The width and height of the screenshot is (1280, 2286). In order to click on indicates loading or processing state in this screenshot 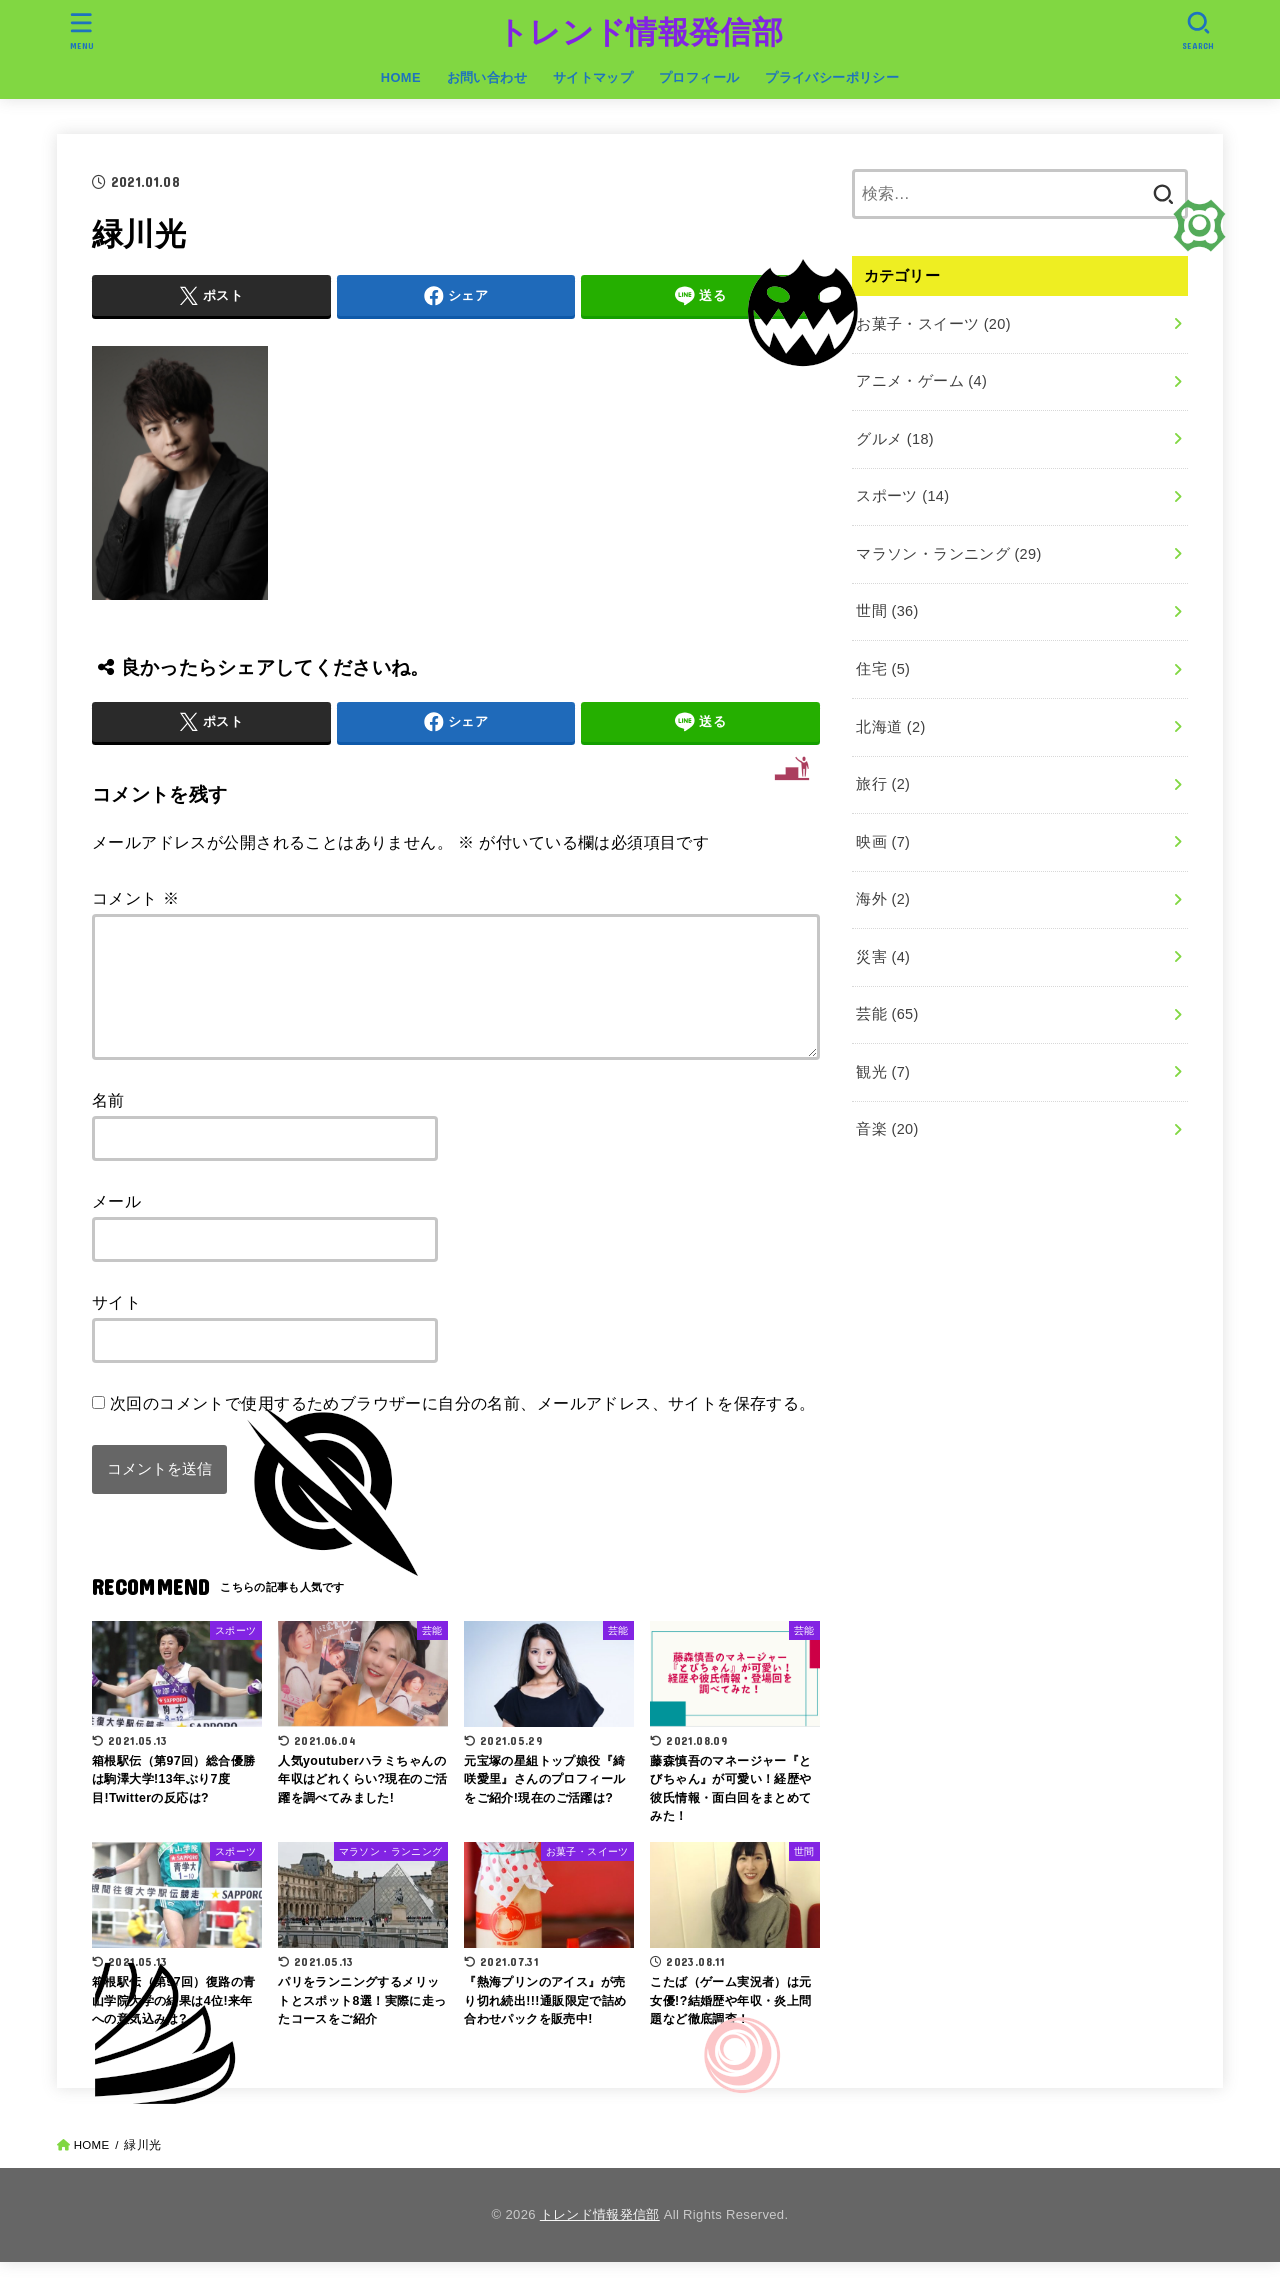, I will do `click(743, 2055)`.